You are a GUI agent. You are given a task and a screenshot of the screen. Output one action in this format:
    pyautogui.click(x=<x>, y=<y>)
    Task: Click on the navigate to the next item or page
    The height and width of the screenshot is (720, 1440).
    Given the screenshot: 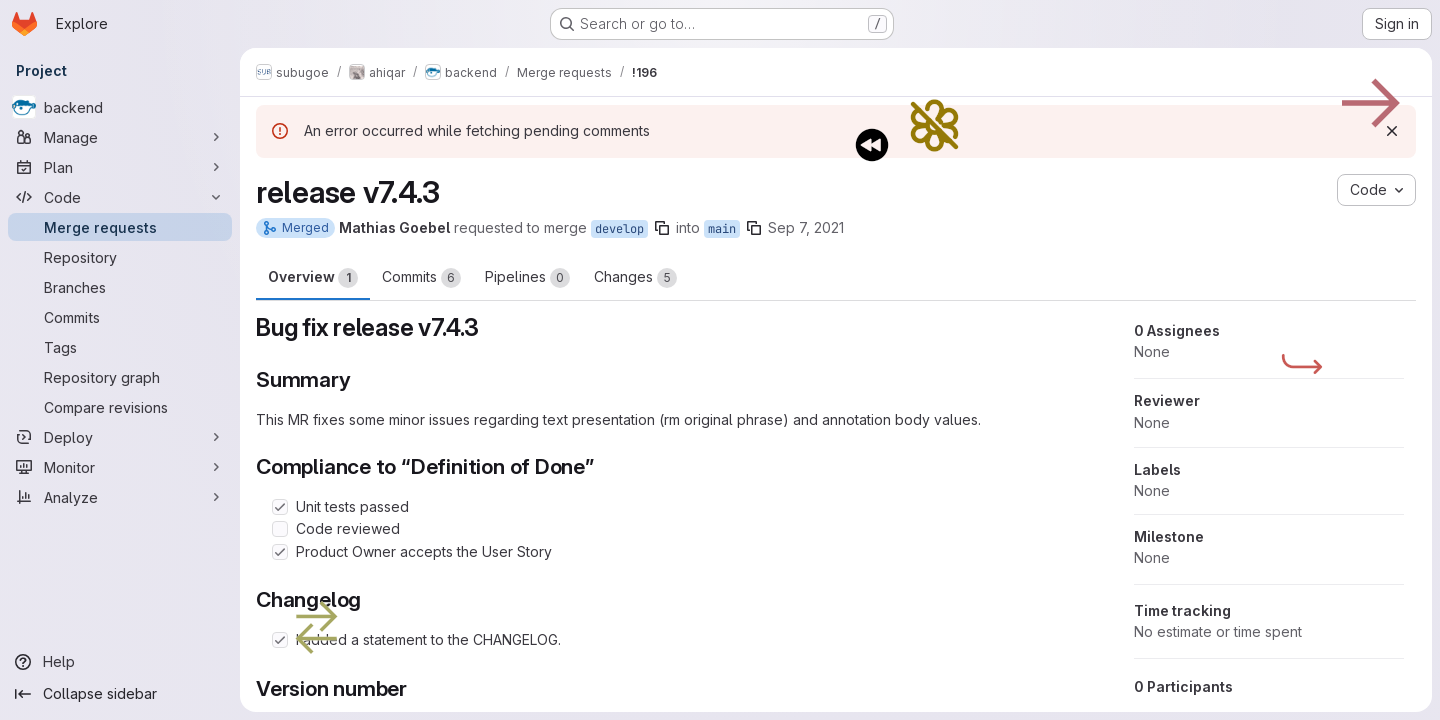 What is the action you would take?
    pyautogui.click(x=1371, y=103)
    